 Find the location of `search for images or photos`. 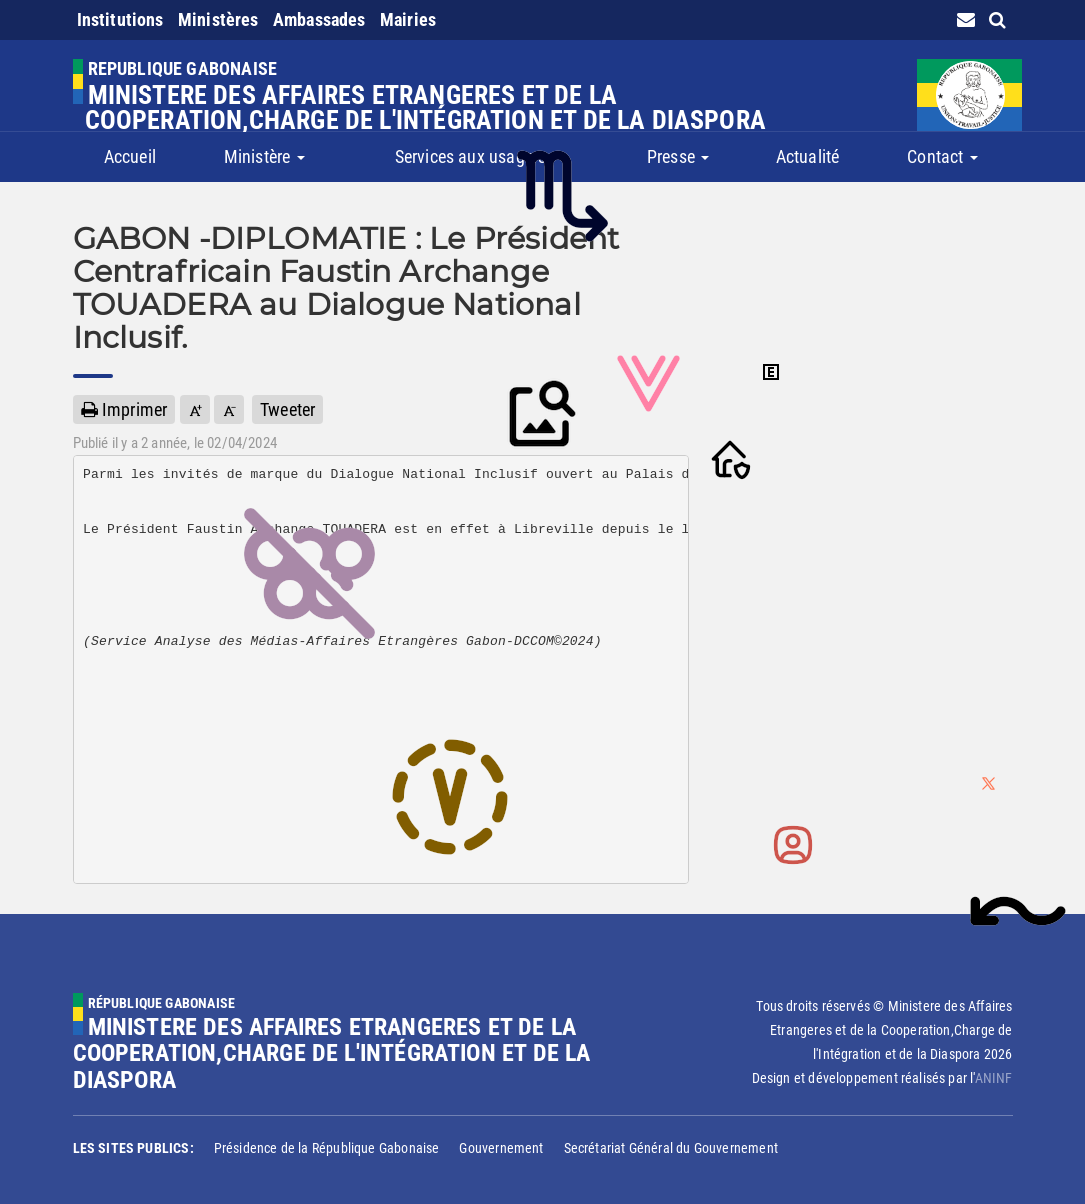

search for images or photos is located at coordinates (542, 413).